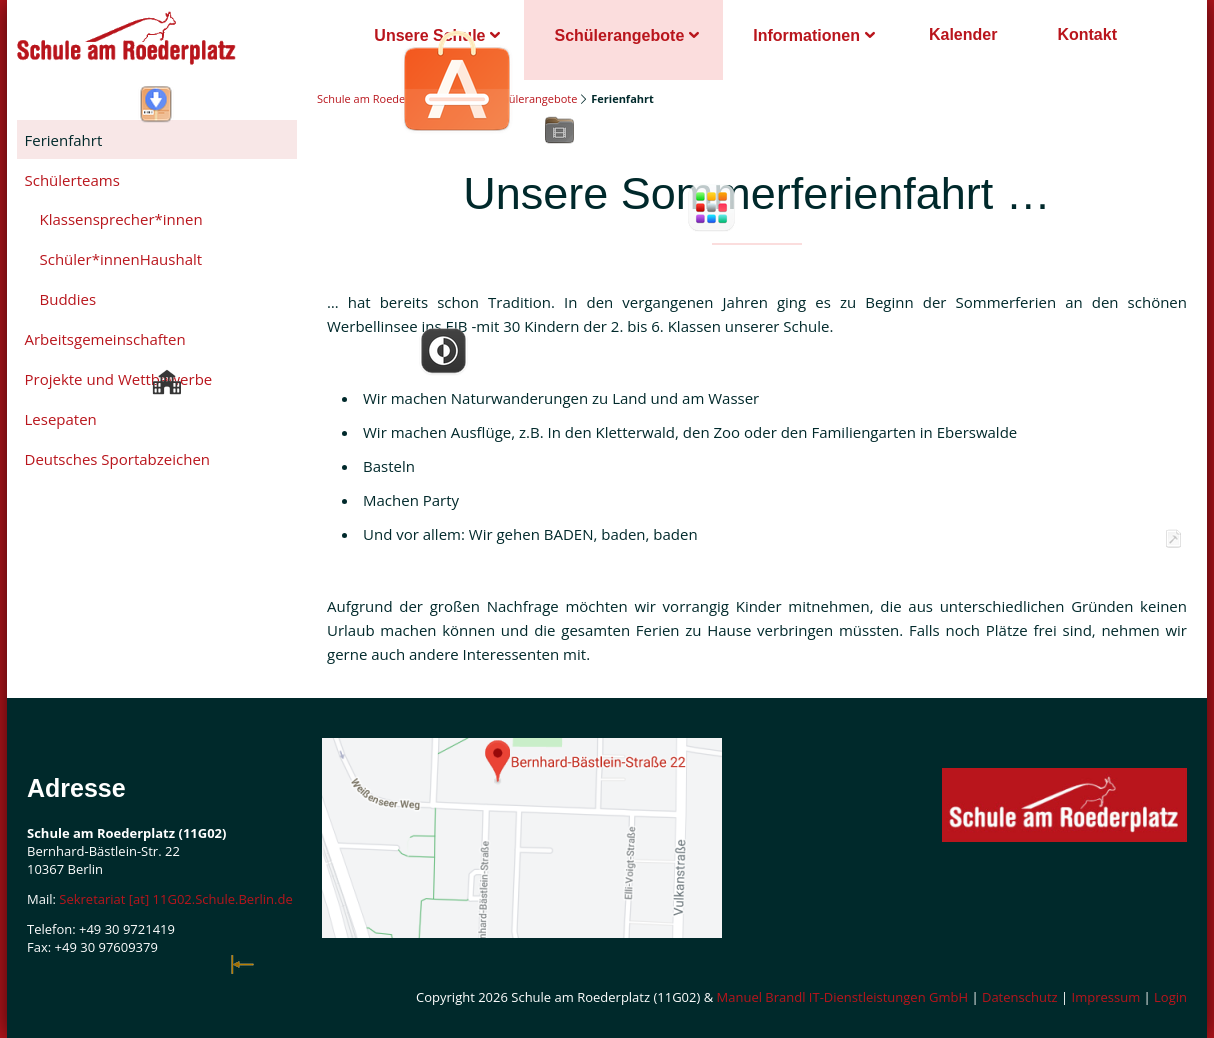 The height and width of the screenshot is (1038, 1214). What do you see at coordinates (443, 351) in the screenshot?
I see `access plasma desktop theme settings` at bounding box center [443, 351].